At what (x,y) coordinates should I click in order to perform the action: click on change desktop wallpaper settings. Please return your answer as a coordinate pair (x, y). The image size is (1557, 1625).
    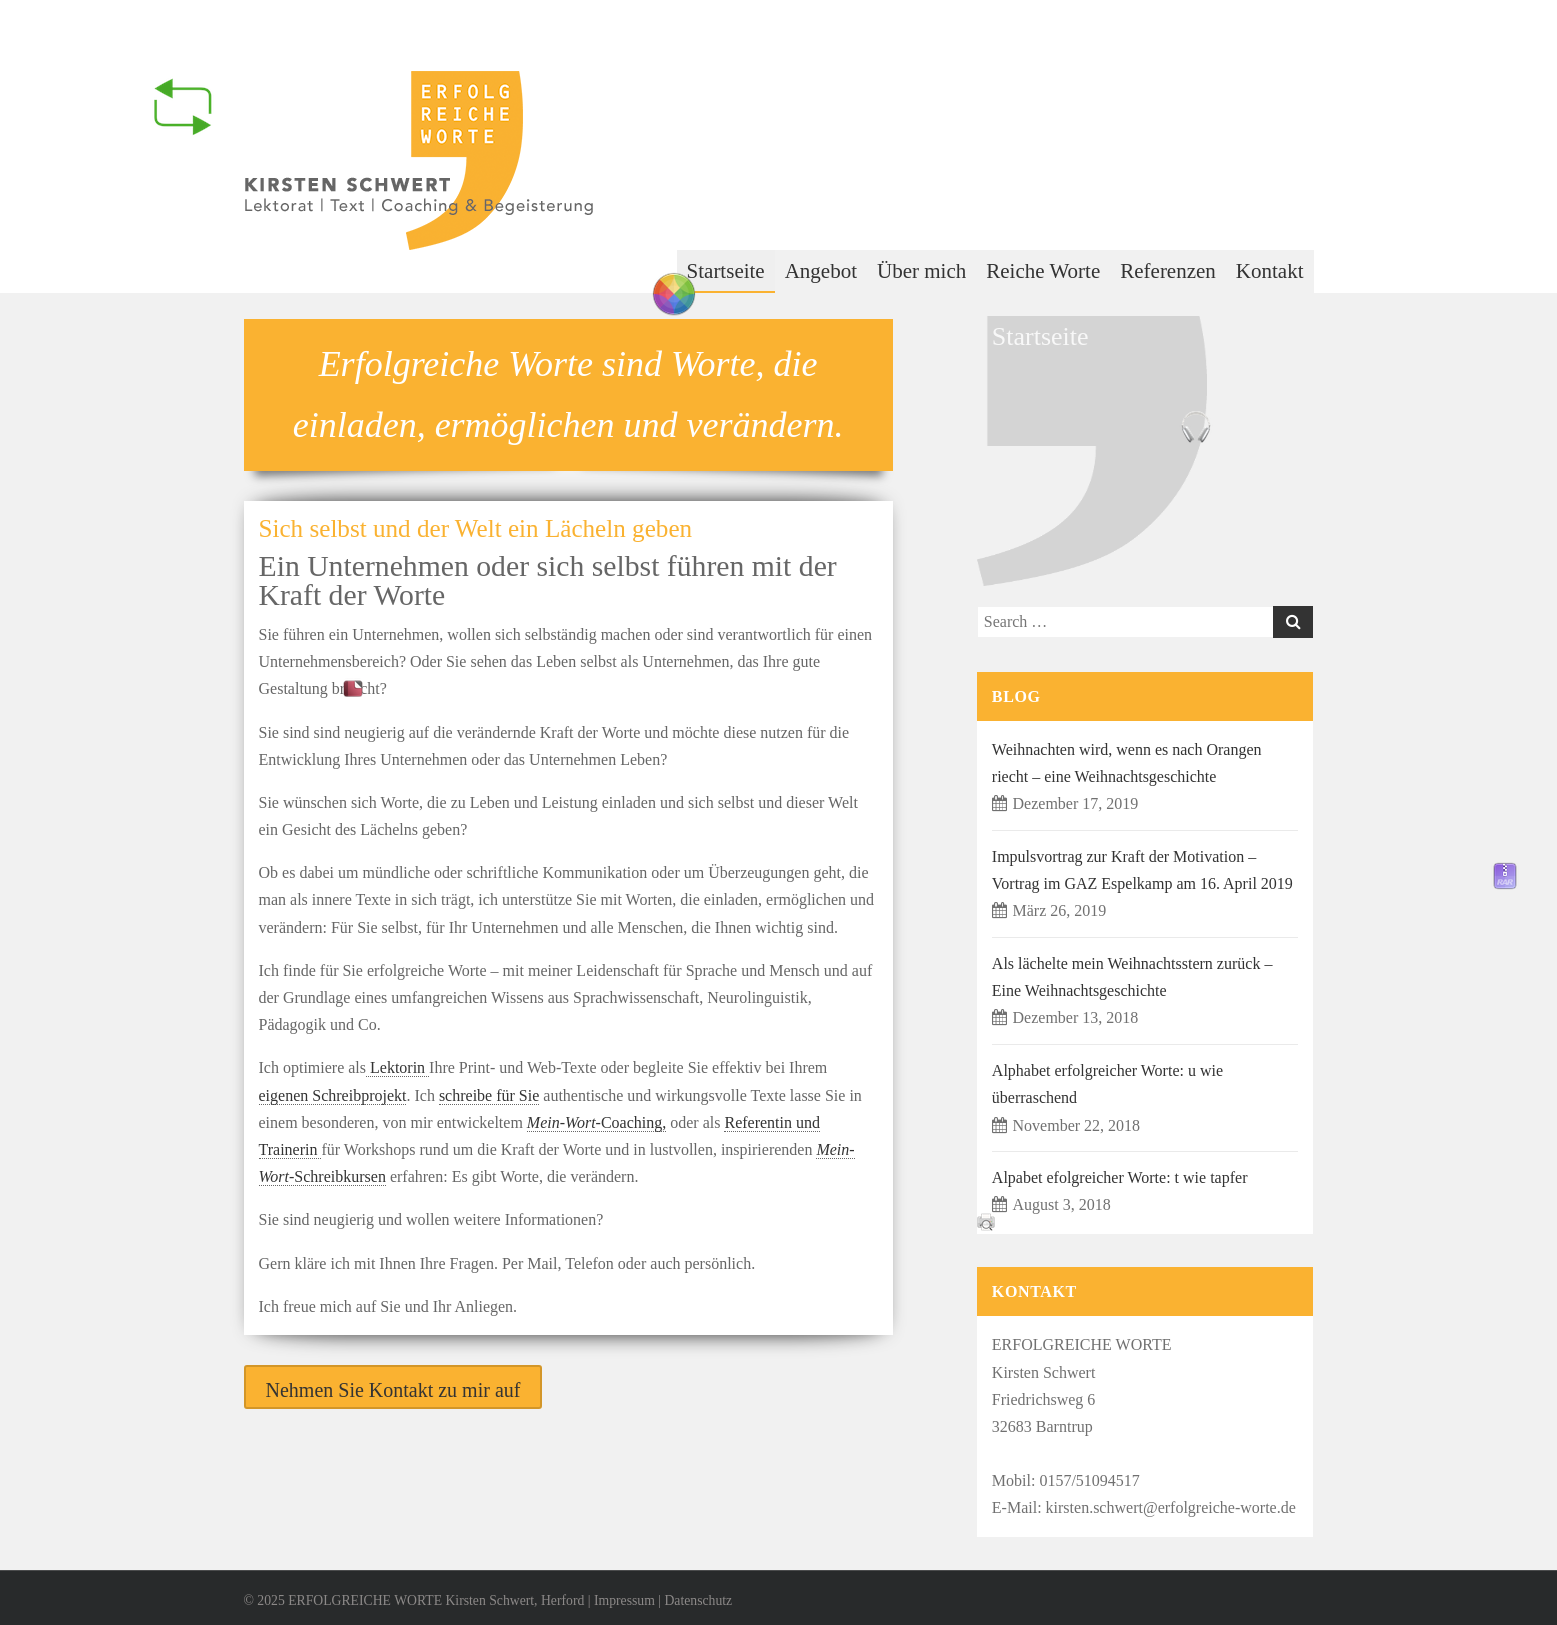
    Looking at the image, I should click on (353, 688).